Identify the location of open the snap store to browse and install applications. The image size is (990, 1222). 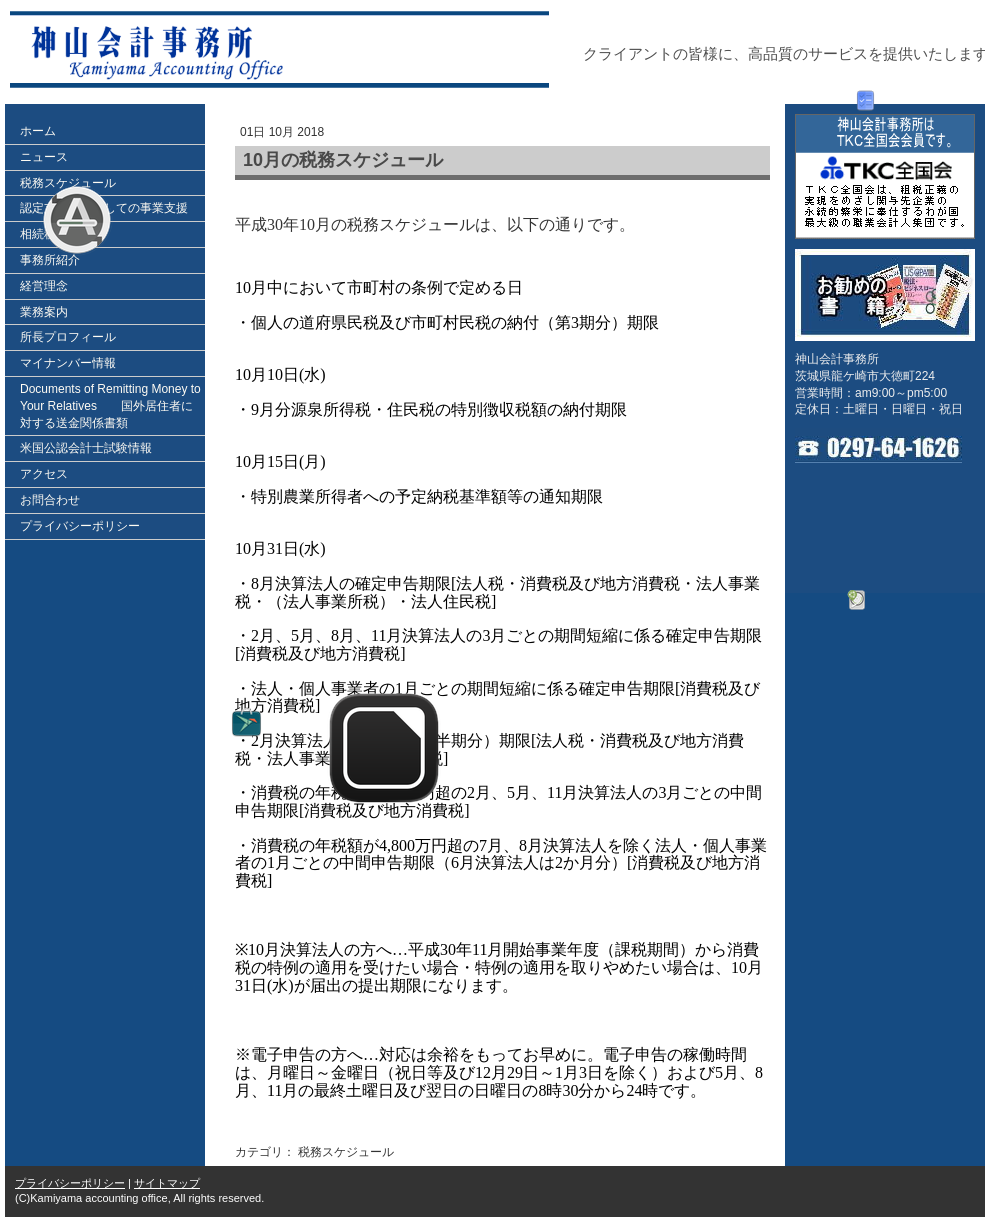
(246, 723).